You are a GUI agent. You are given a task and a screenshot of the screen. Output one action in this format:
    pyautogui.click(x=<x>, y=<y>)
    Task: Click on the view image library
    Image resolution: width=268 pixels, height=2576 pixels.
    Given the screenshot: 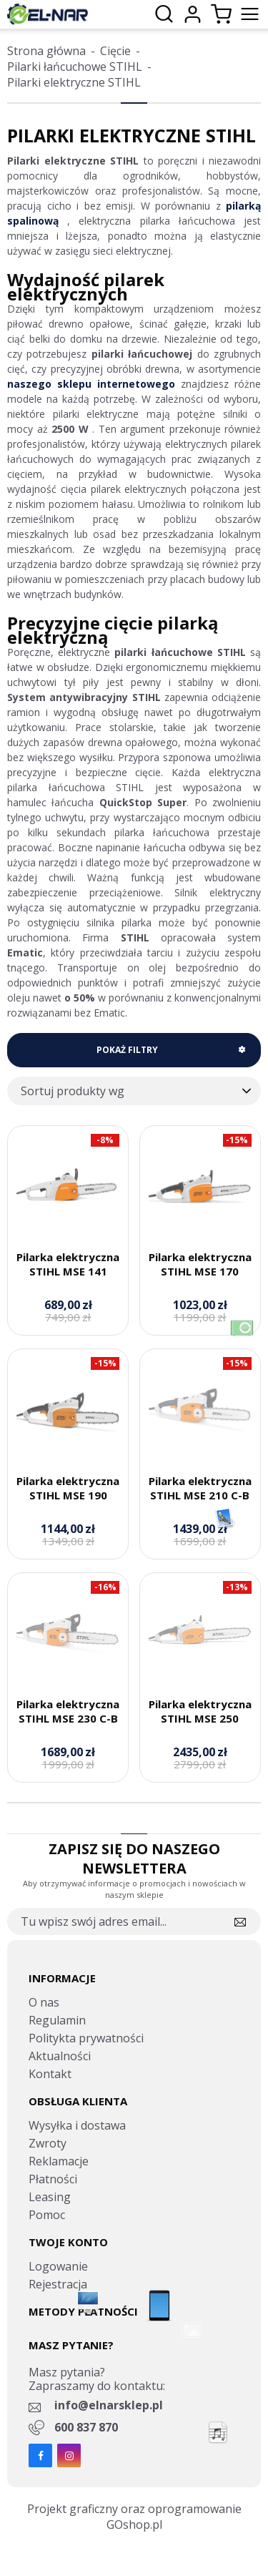 What is the action you would take?
    pyautogui.click(x=192, y=2330)
    